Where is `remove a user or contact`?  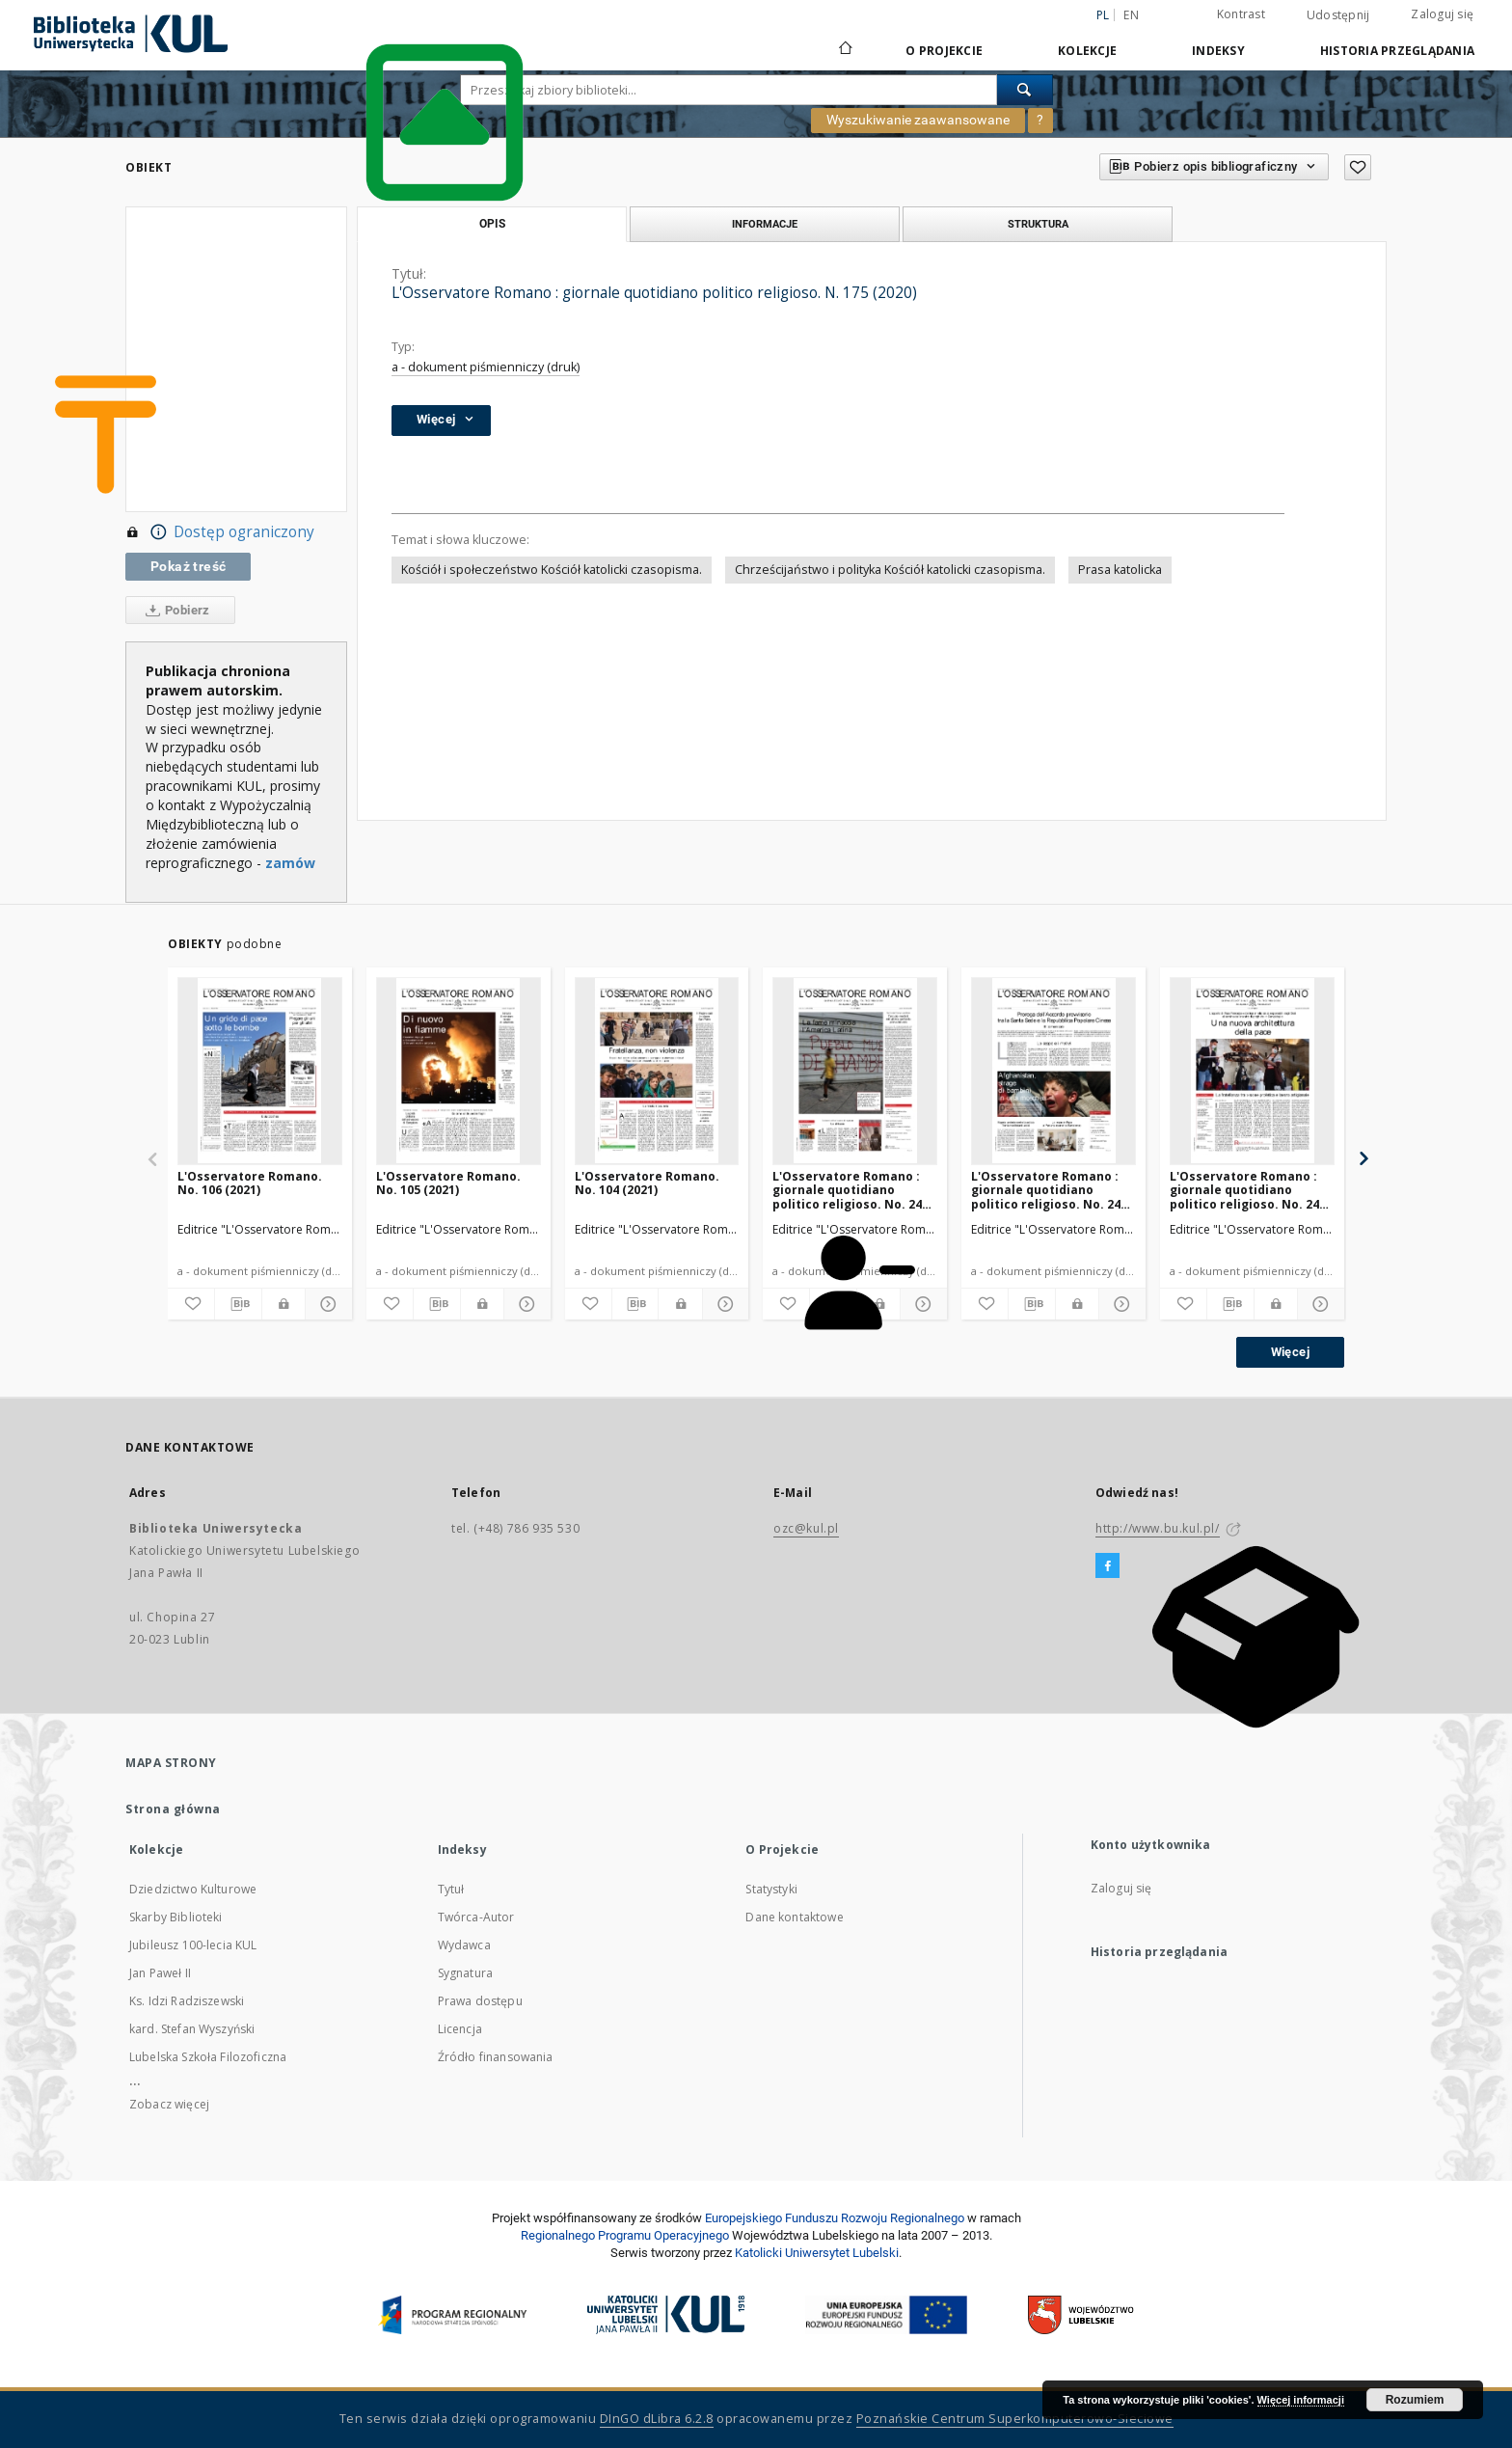
remove a user or contact is located at coordinates (855, 1282).